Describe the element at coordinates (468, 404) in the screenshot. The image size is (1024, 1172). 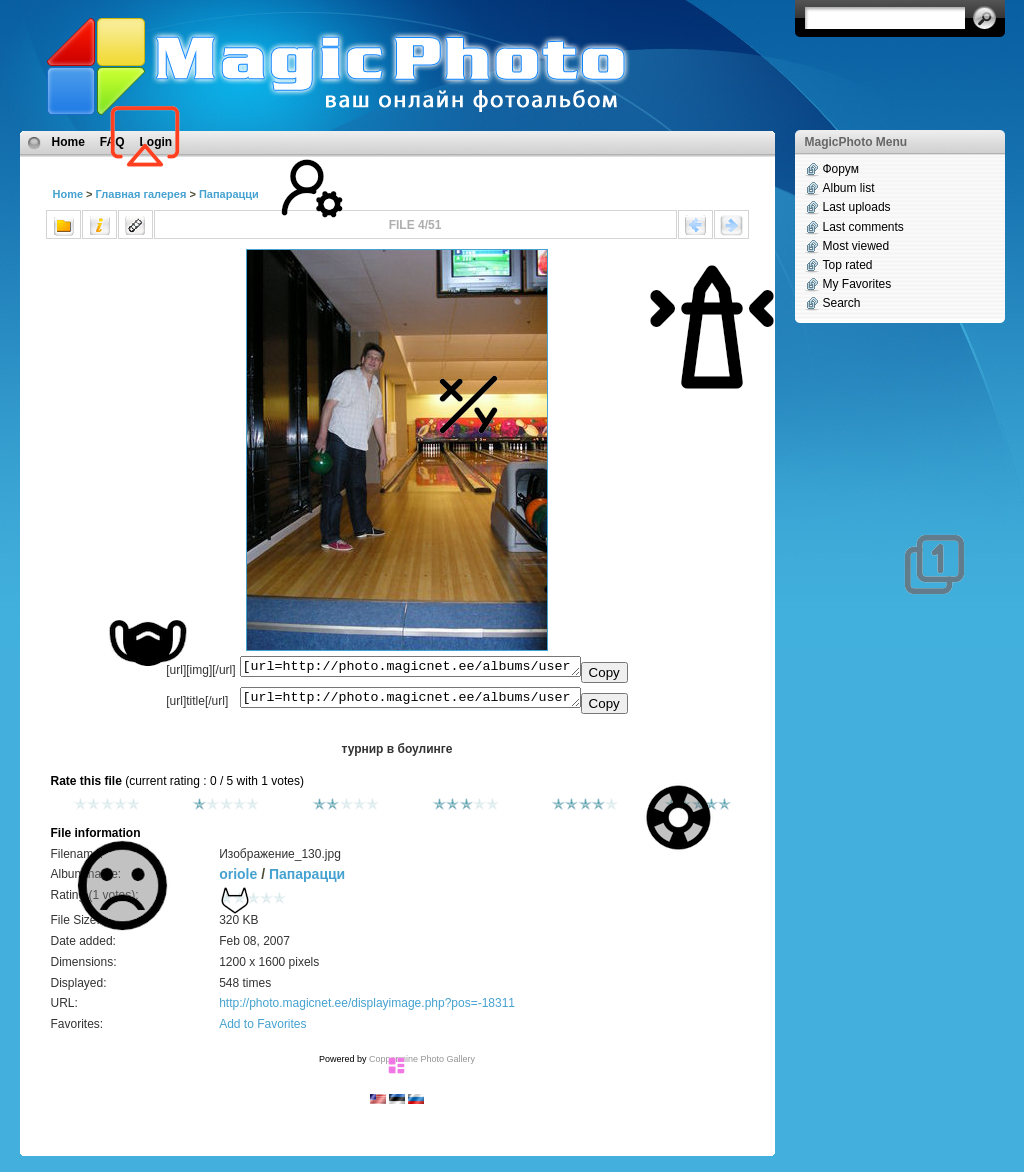
I see `perform division calculation` at that location.